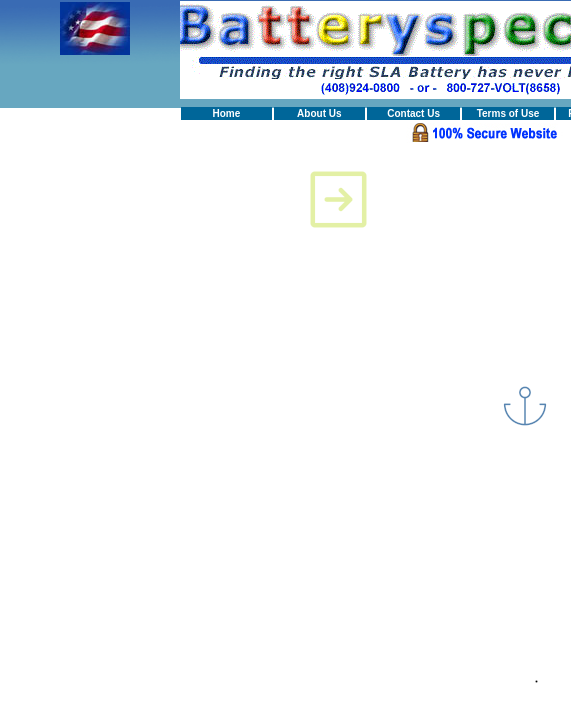 The height and width of the screenshot is (720, 571). What do you see at coordinates (338, 199) in the screenshot?
I see `navigate to the next page or section` at bounding box center [338, 199].